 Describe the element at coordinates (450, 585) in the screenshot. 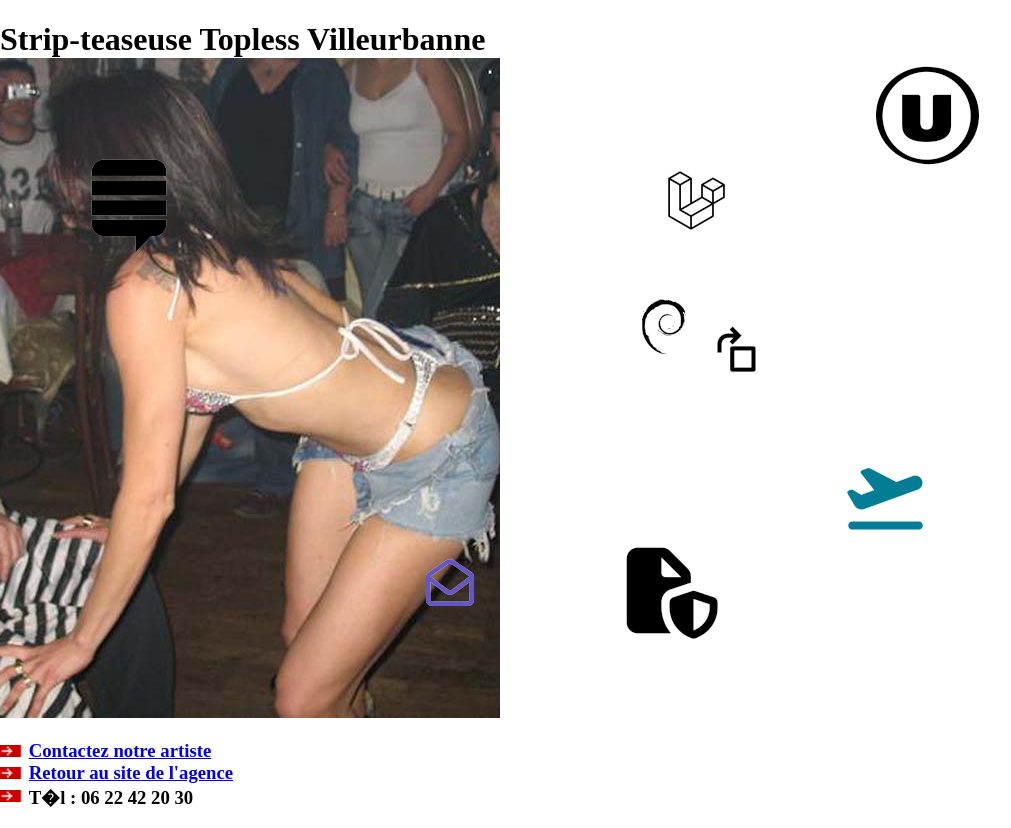

I see `view an opened or read email` at that location.